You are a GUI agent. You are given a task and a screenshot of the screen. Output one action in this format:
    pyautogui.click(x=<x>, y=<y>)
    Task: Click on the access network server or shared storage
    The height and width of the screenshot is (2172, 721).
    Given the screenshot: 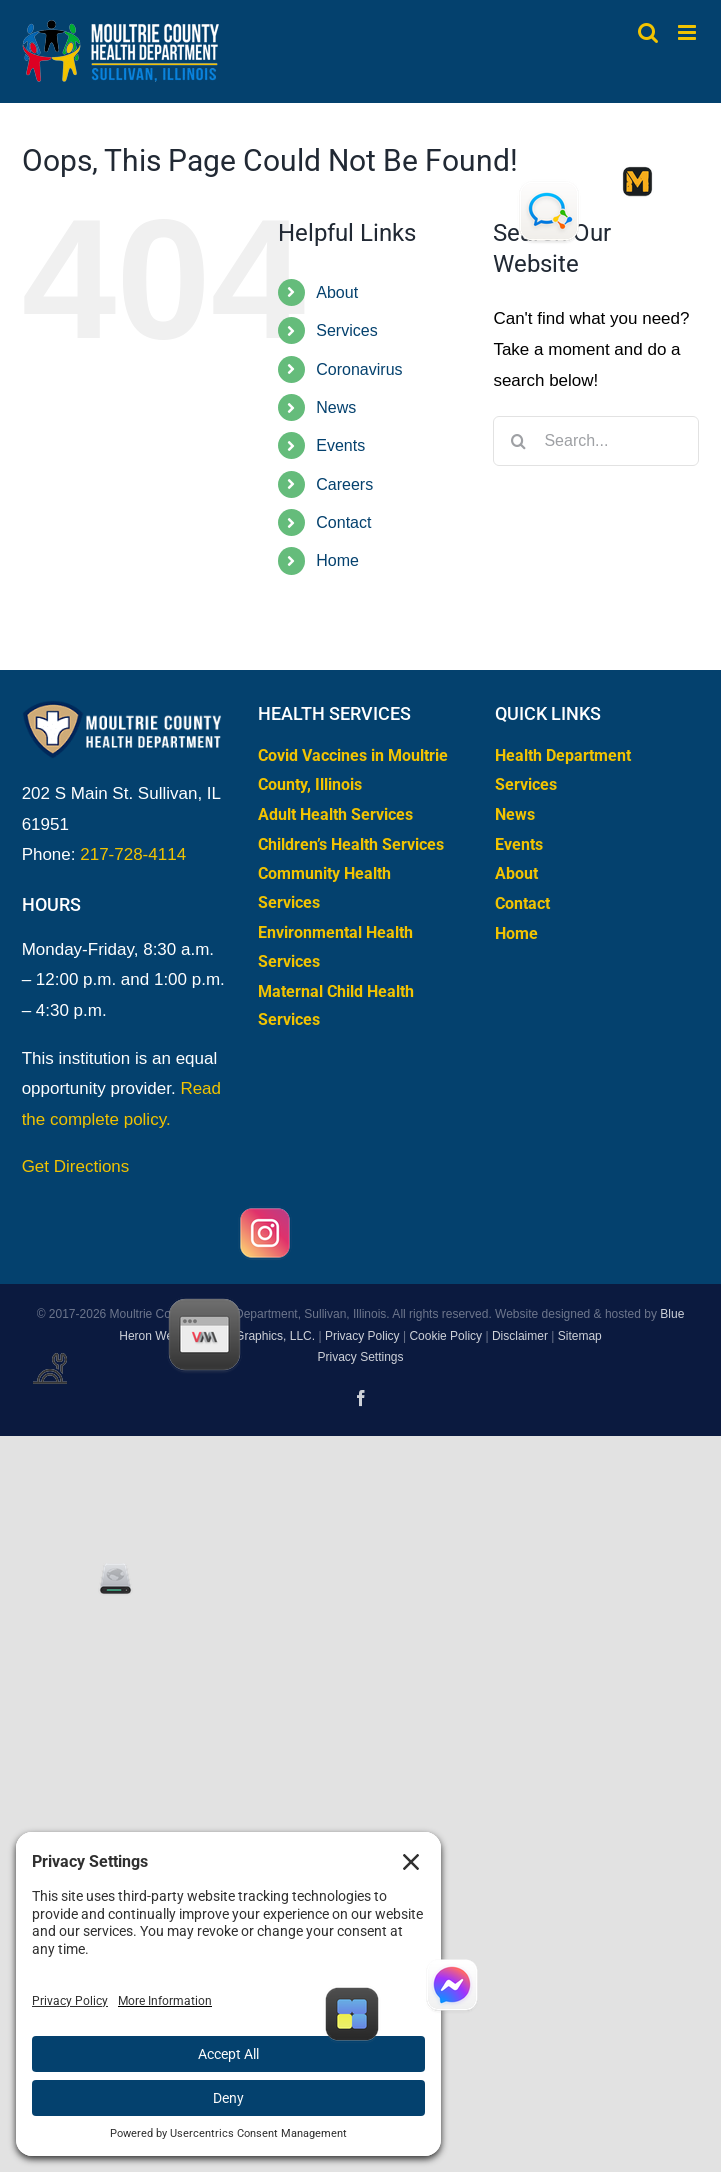 What is the action you would take?
    pyautogui.click(x=115, y=1578)
    